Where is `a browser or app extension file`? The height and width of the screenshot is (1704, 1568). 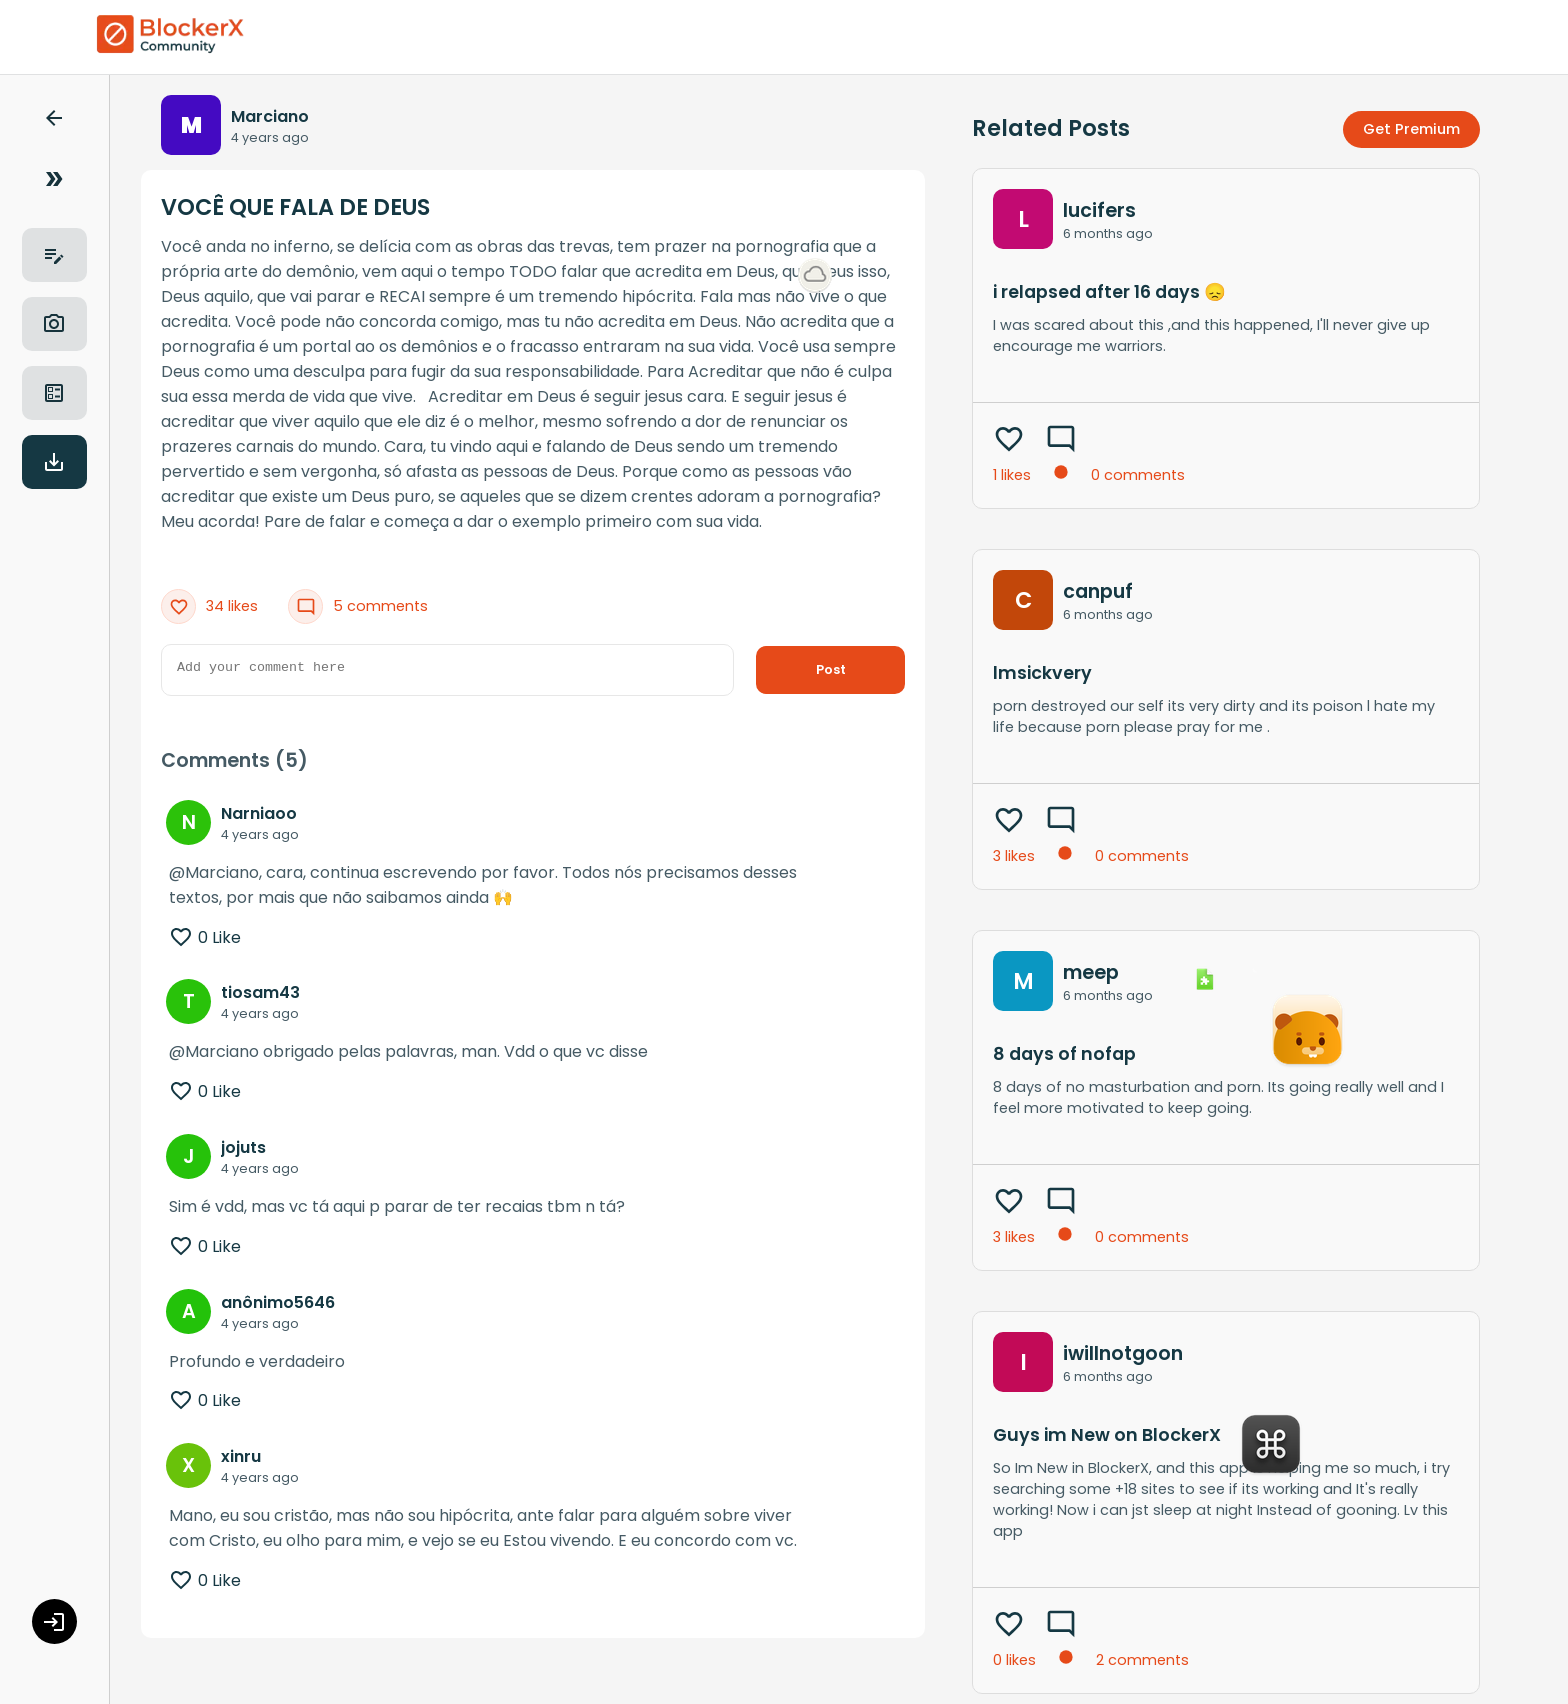 a browser or app extension file is located at coordinates (1226, 979).